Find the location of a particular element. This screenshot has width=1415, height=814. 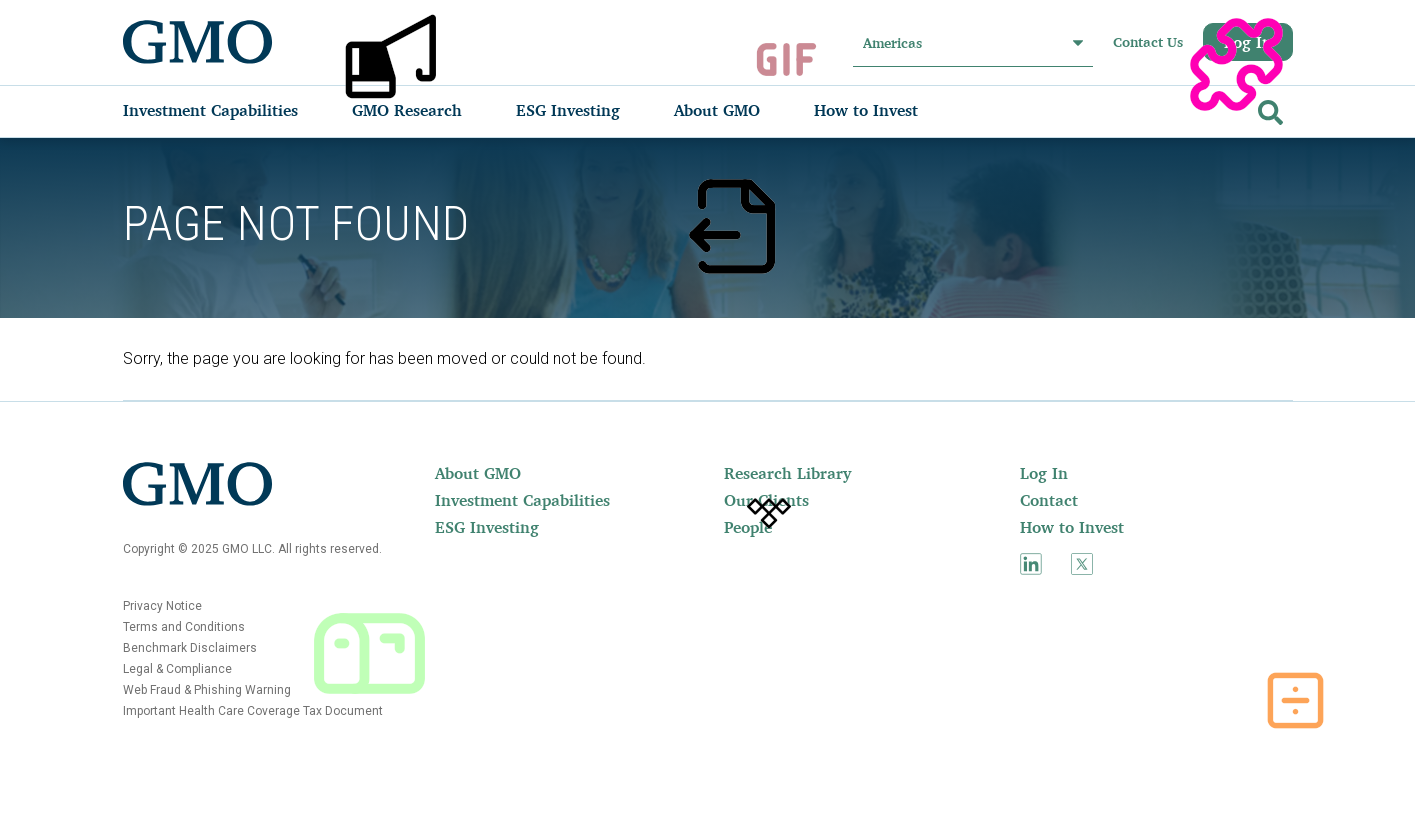

access your mailbox or inbox is located at coordinates (369, 653).